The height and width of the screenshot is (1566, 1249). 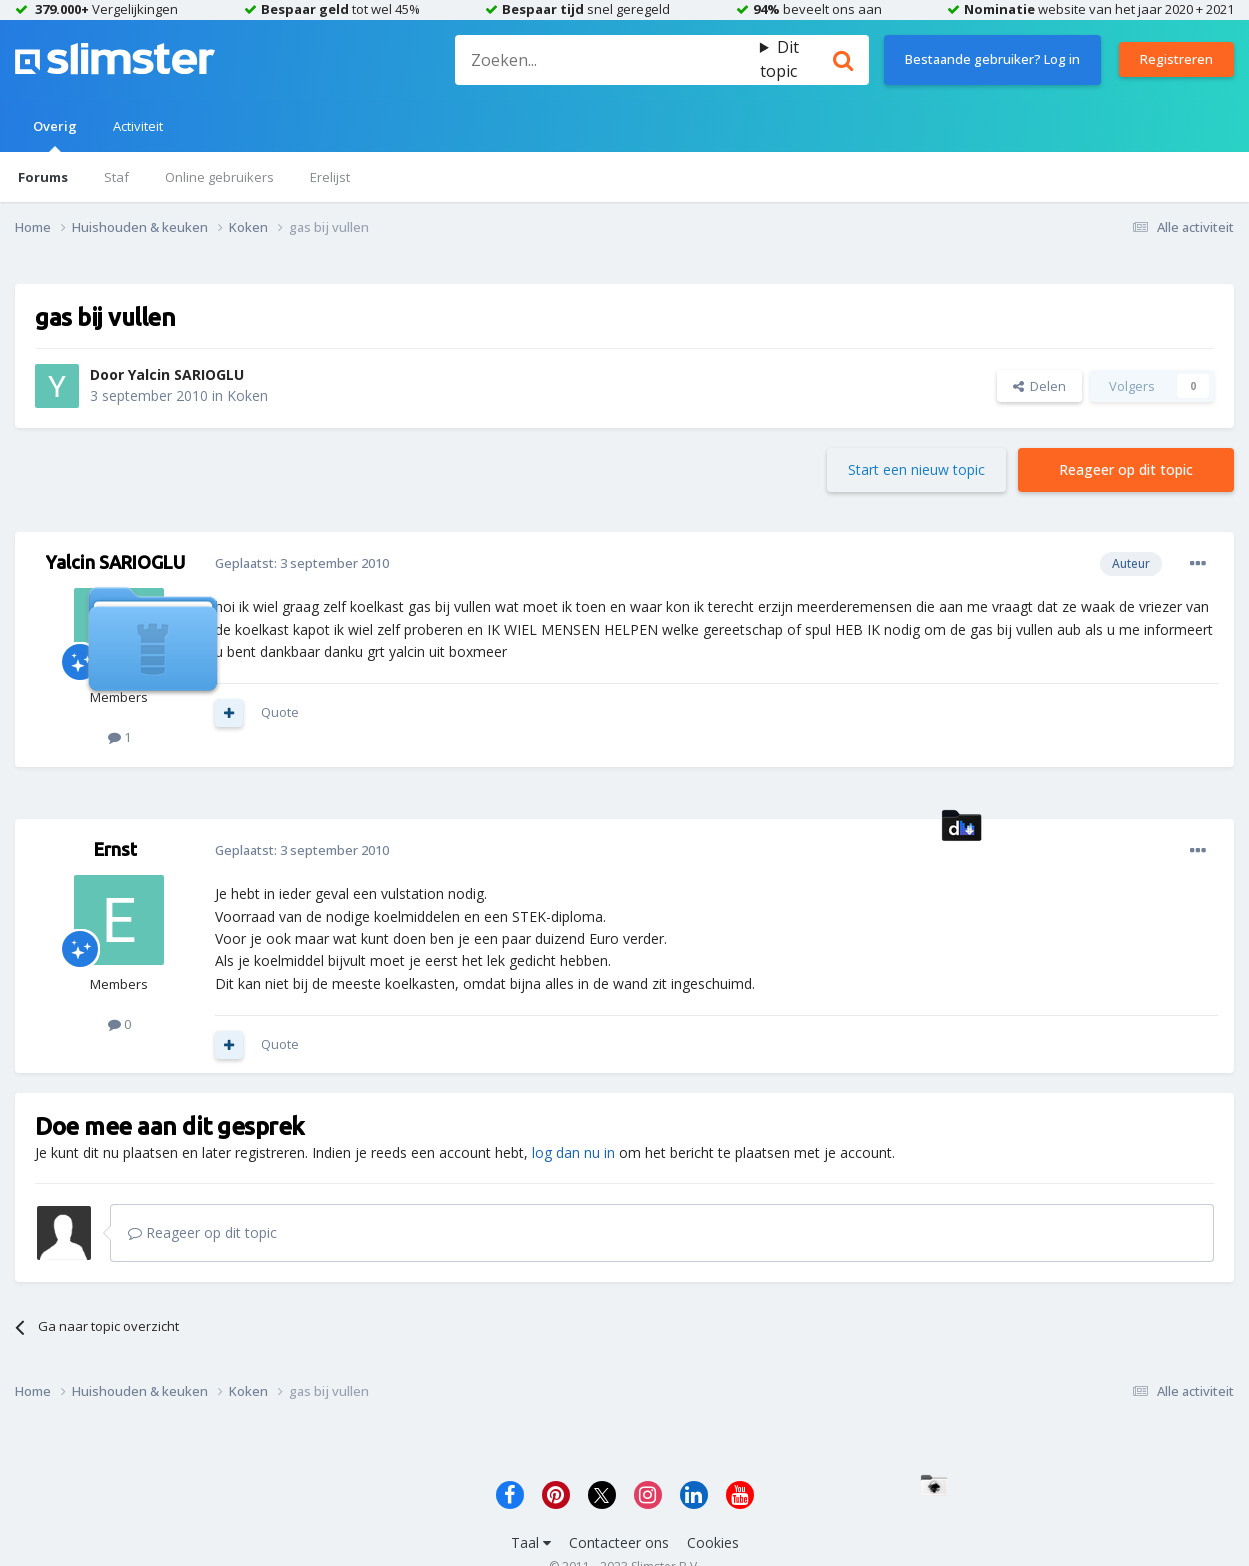 I want to click on open inkscape project files folder, so click(x=934, y=1486).